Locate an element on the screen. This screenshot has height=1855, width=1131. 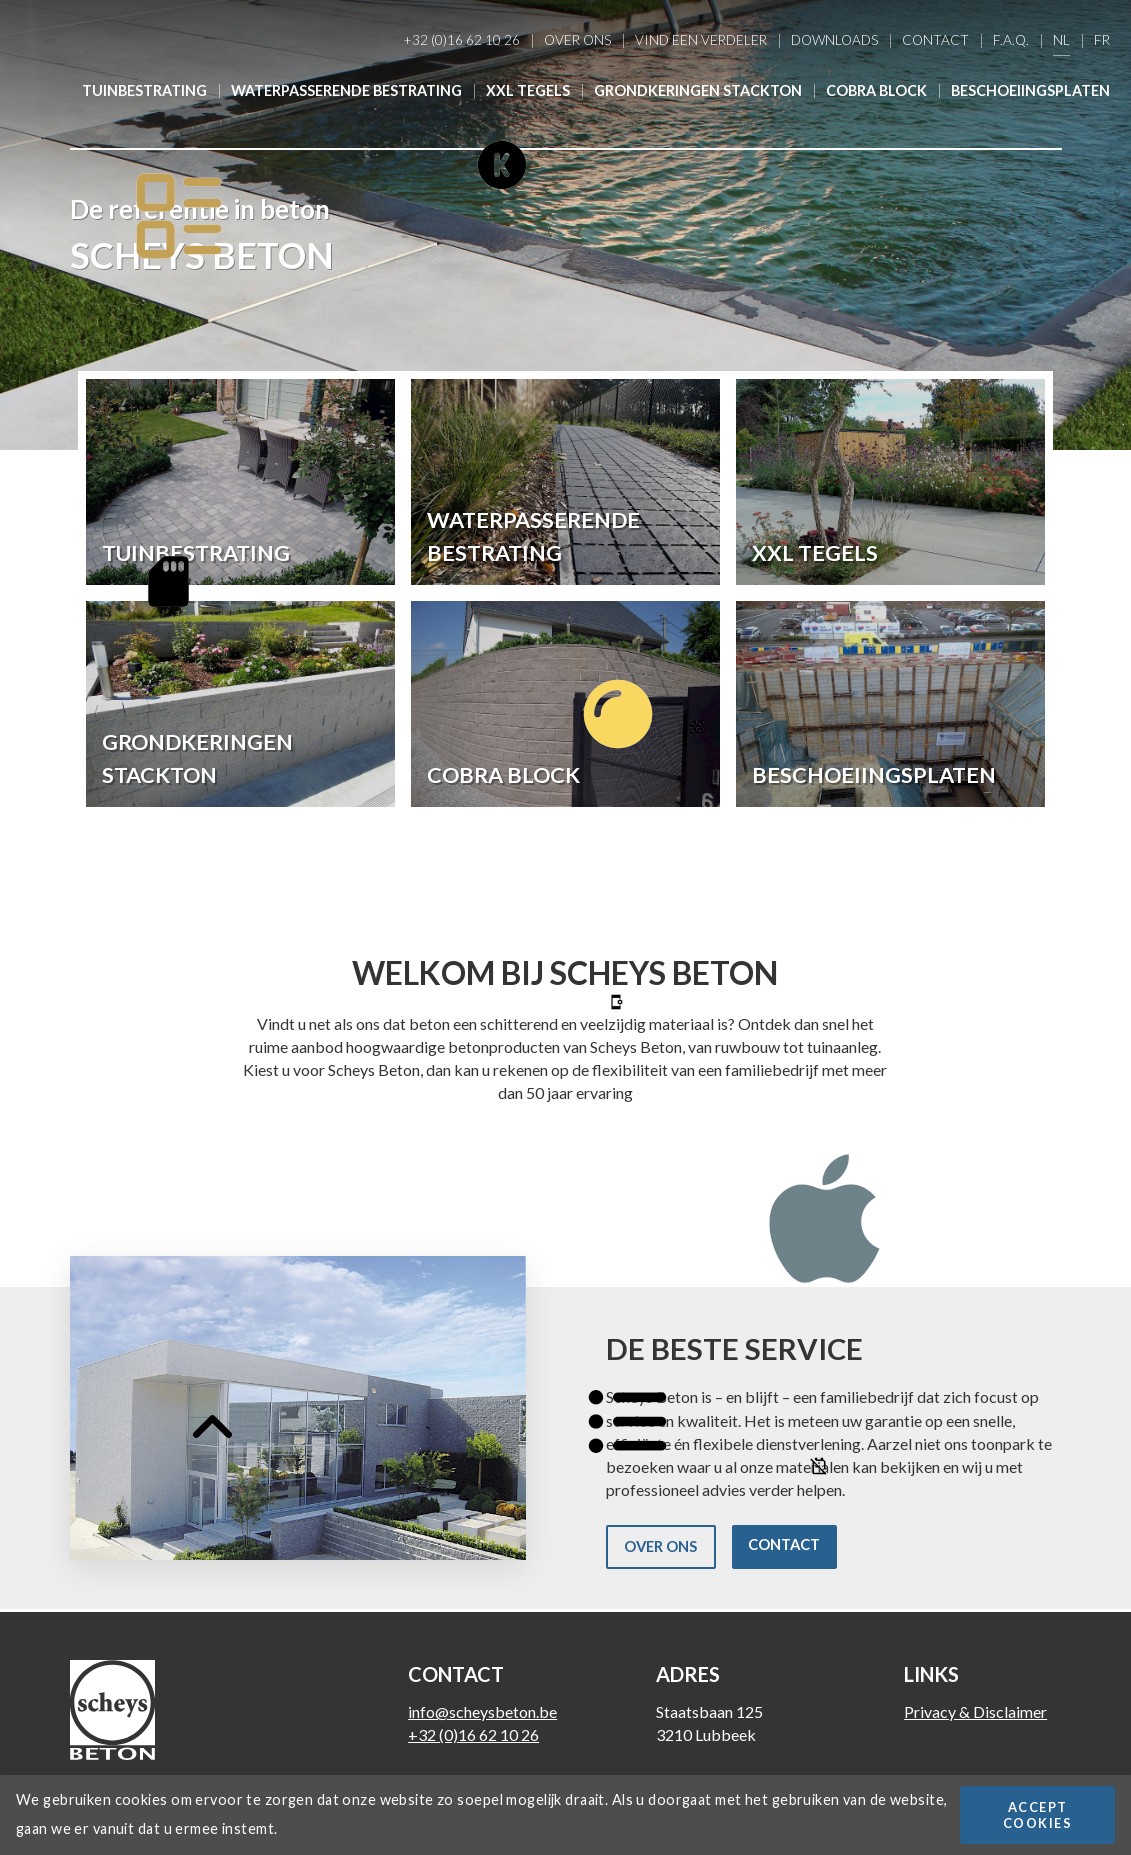
backpacks not allowed in this area is located at coordinates (819, 1466).